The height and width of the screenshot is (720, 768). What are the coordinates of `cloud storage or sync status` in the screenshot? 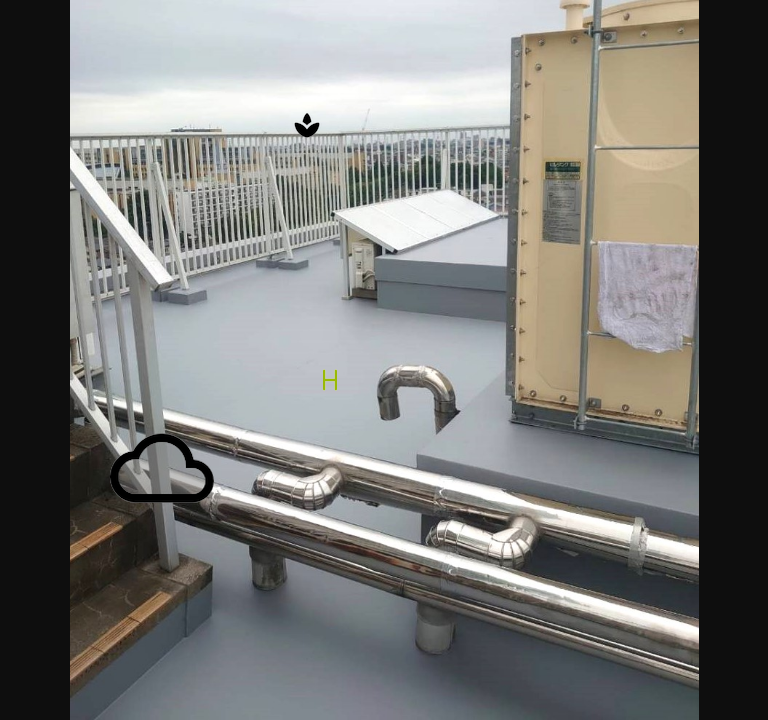 It's located at (162, 468).